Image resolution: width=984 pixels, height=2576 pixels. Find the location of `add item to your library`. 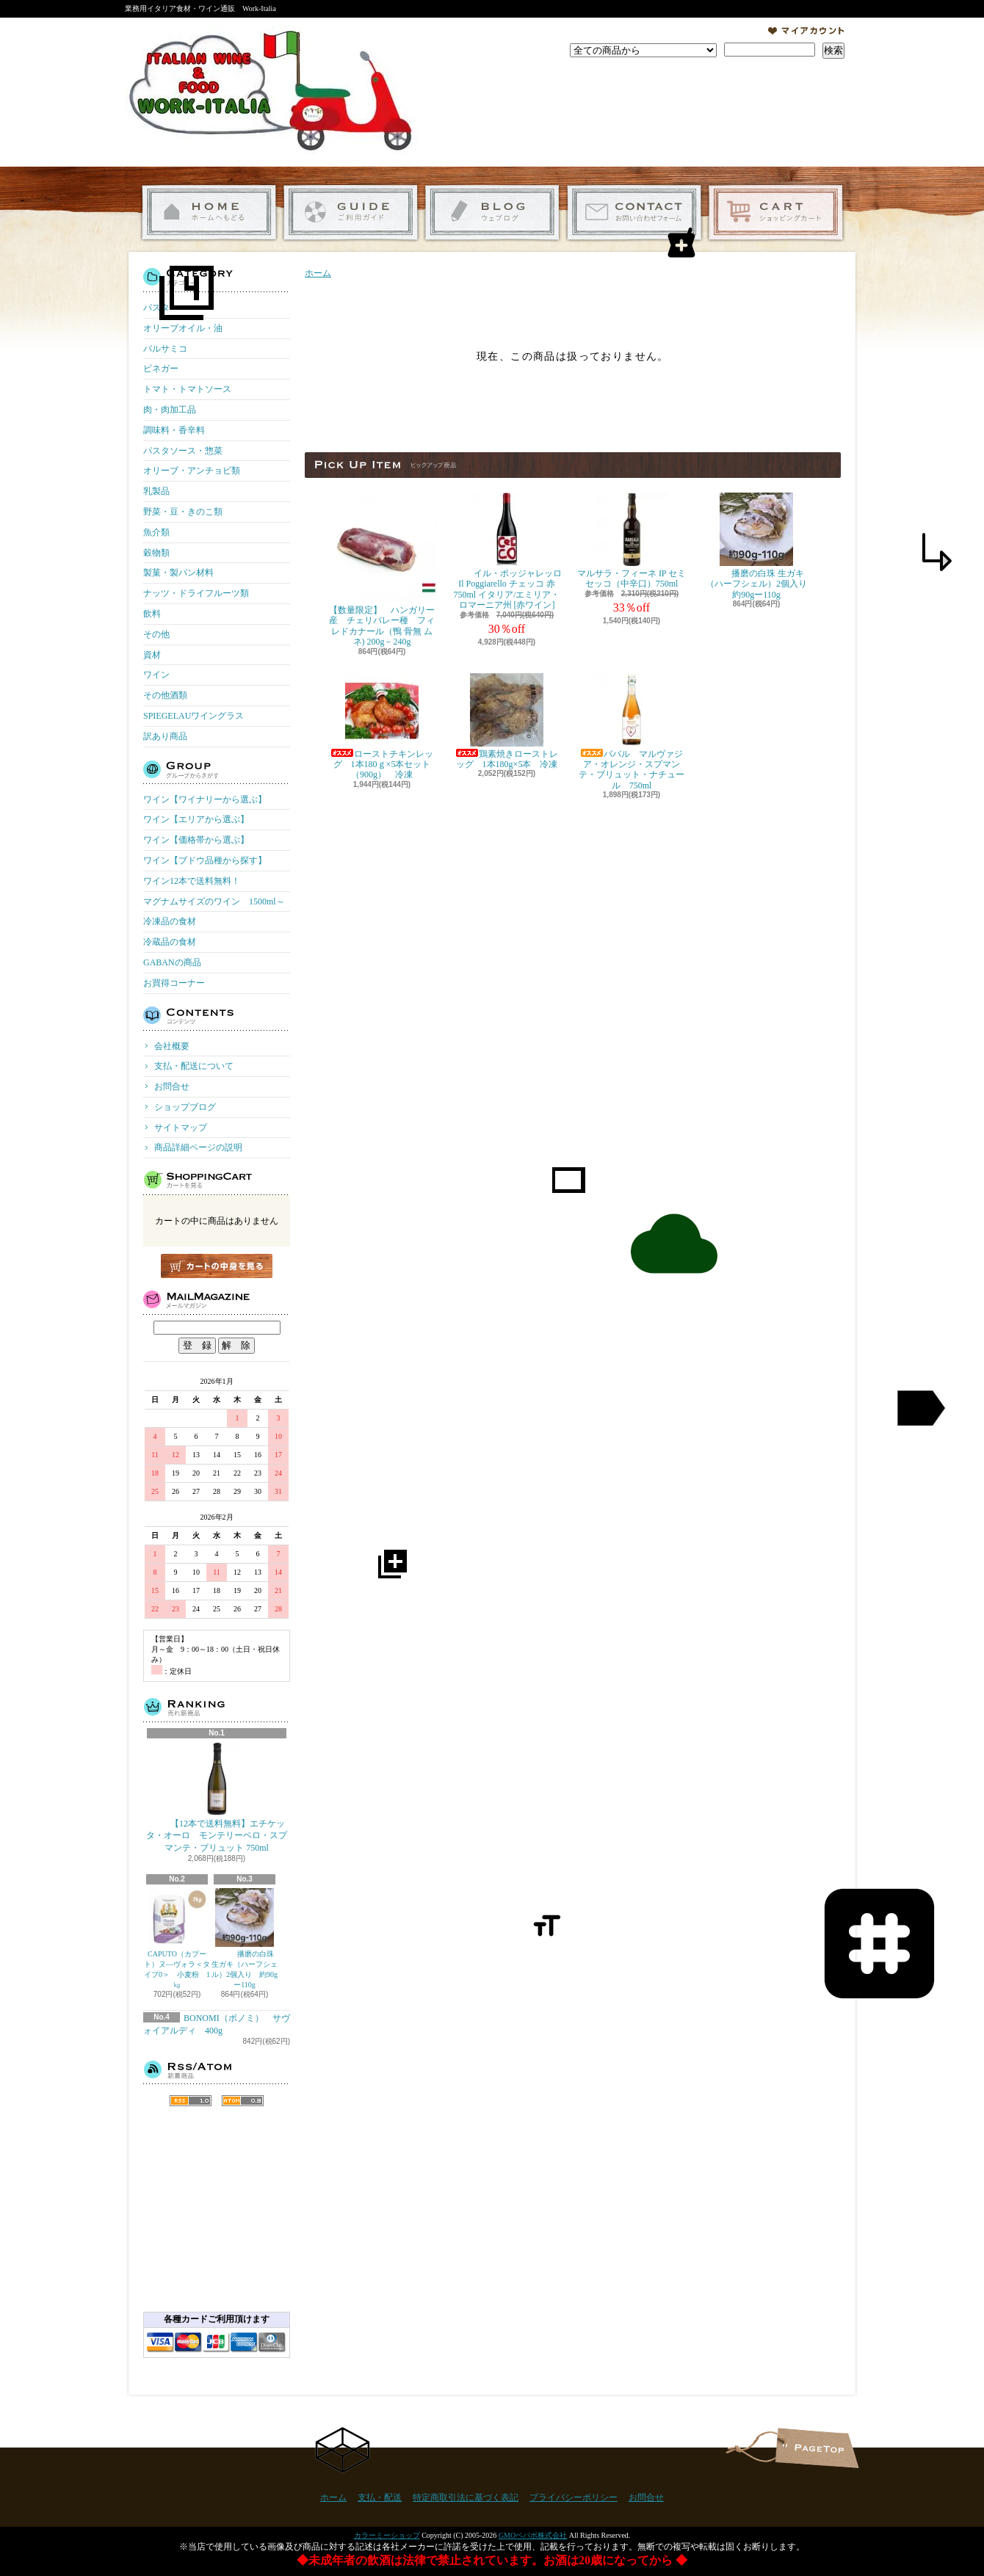

add item to your library is located at coordinates (392, 1564).